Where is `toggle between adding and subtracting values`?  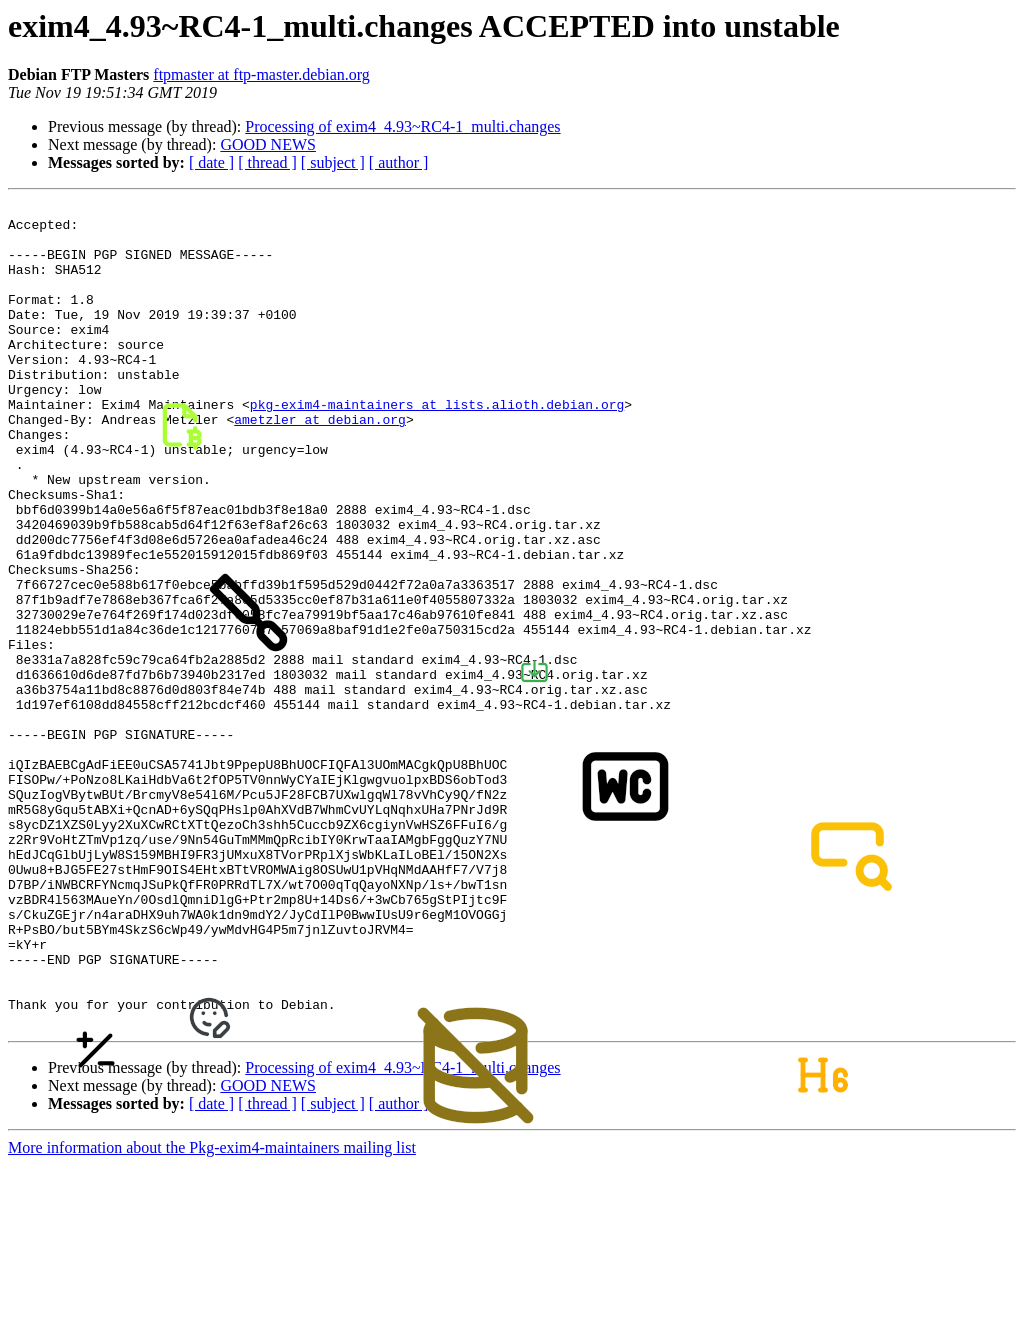 toggle between adding and subtracting values is located at coordinates (95, 1050).